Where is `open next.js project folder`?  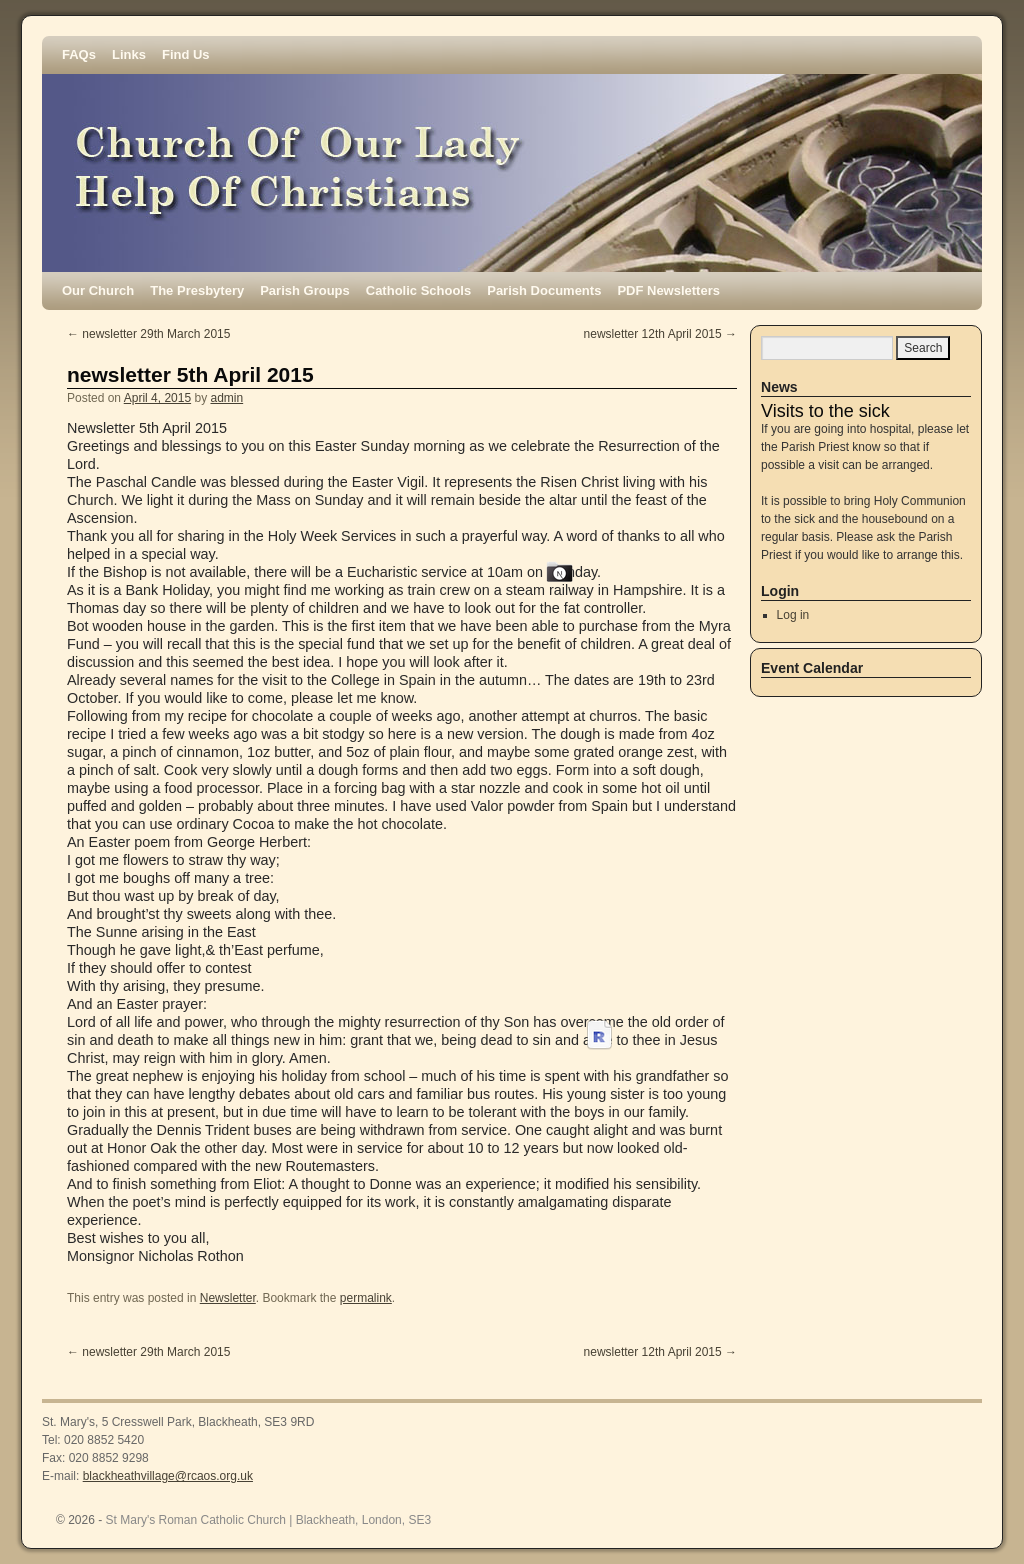 open next.js project folder is located at coordinates (559, 572).